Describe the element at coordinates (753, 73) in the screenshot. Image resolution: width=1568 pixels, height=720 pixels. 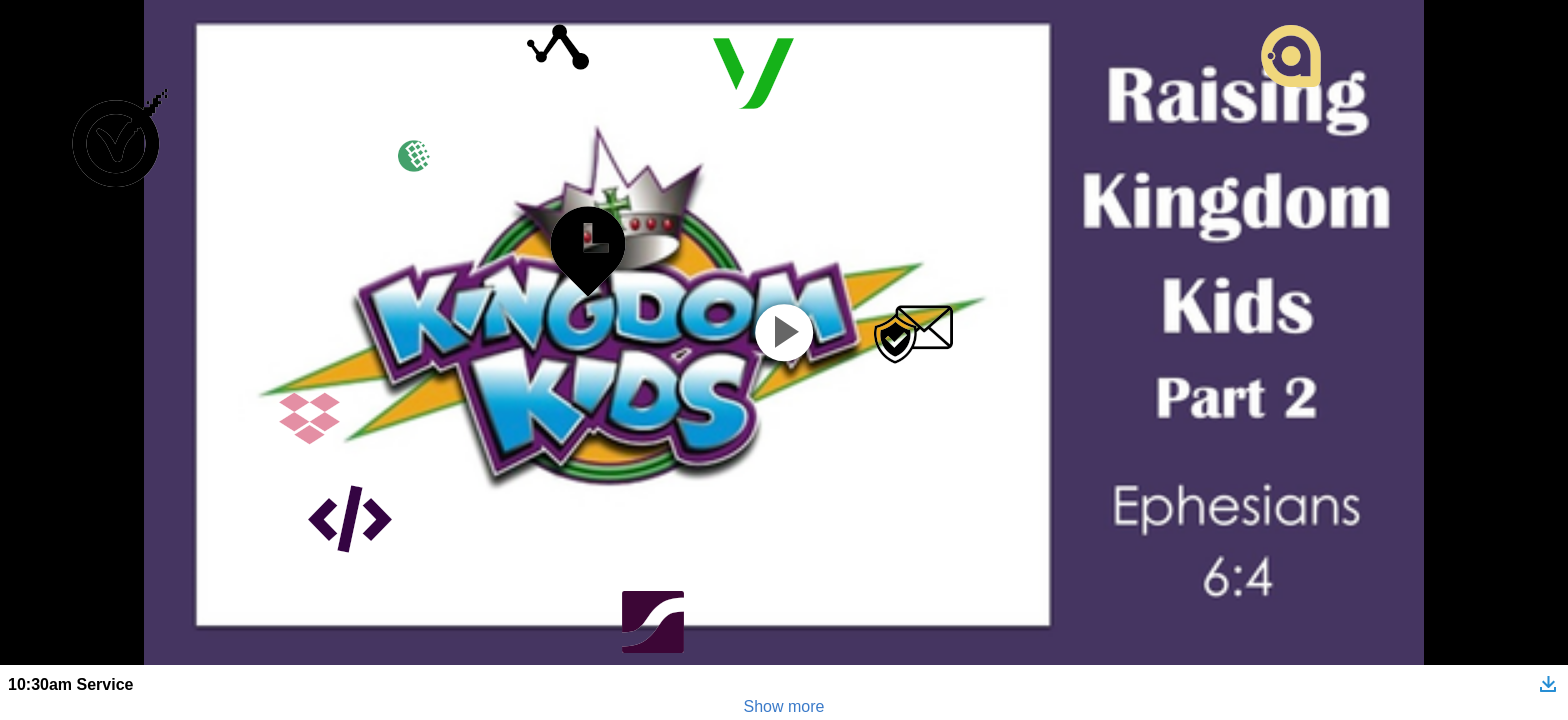
I see `vonage app or service` at that location.